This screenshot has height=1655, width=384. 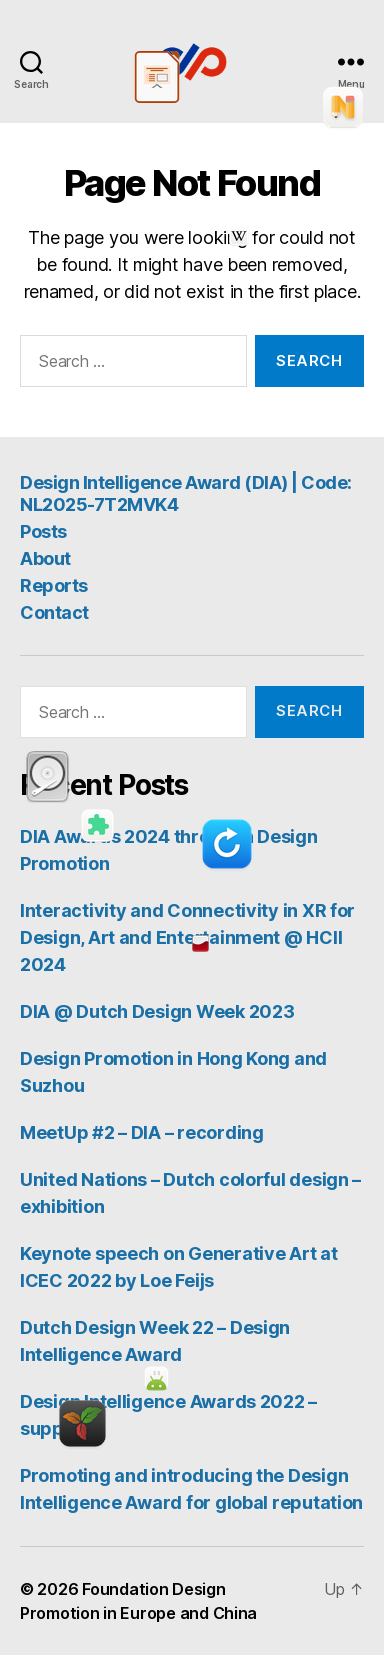 I want to click on open wike wikipedia reader app, so click(x=239, y=236).